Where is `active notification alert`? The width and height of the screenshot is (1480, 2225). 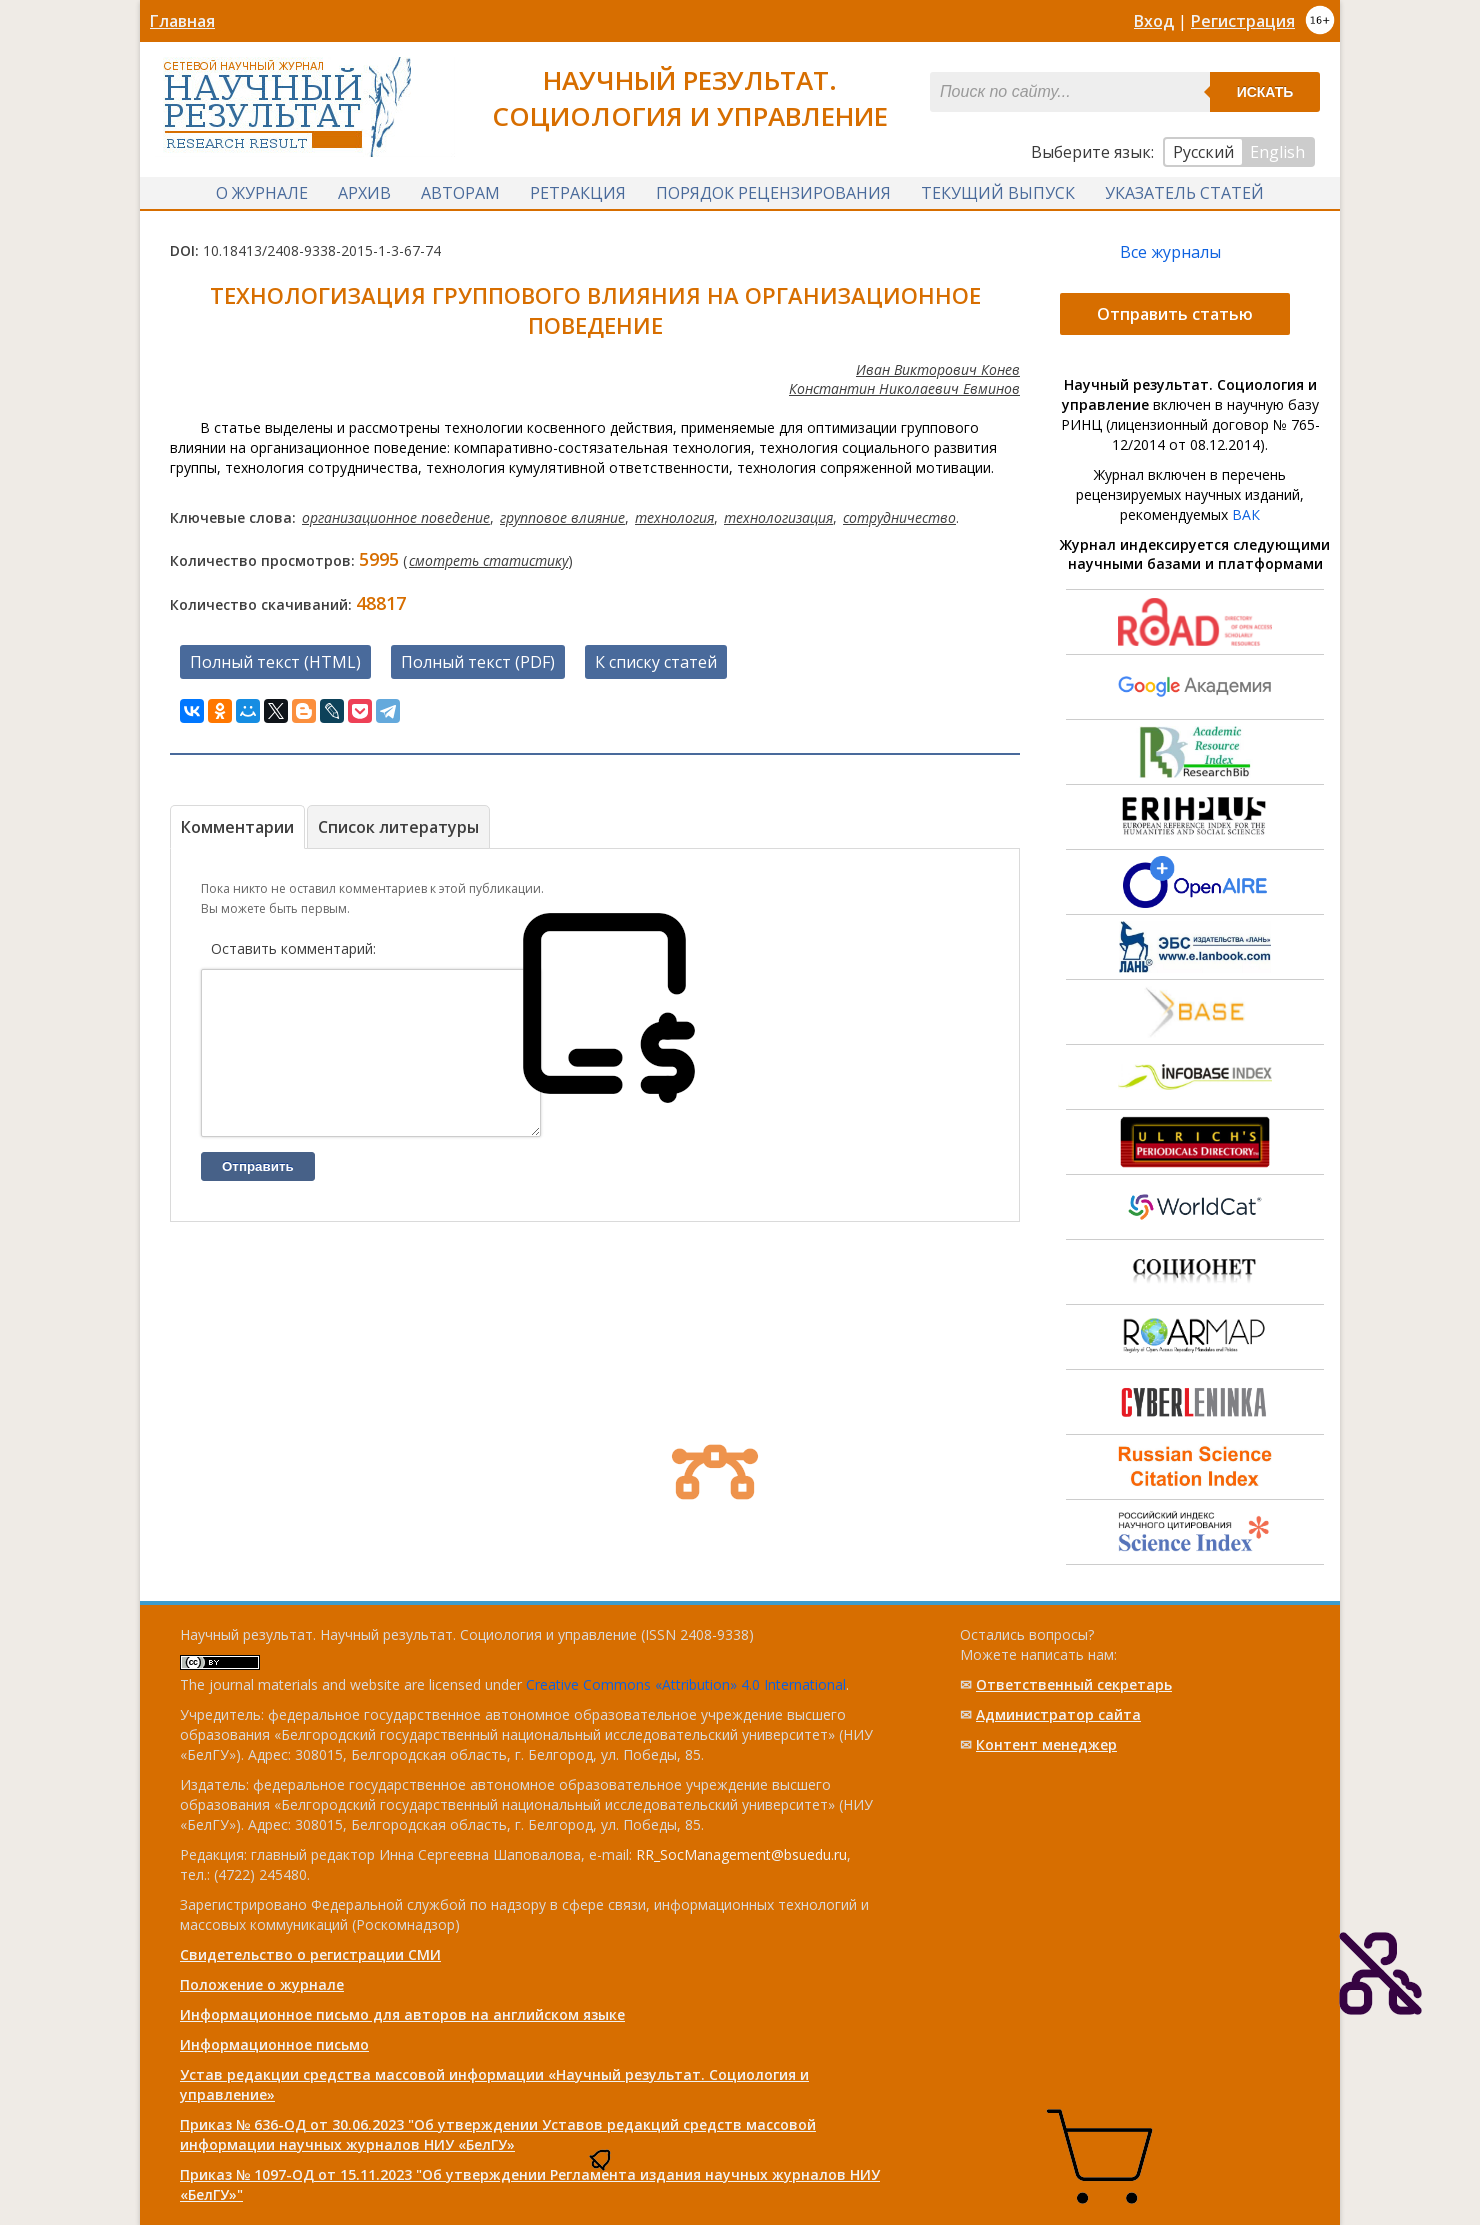
active notification alert is located at coordinates (600, 2160).